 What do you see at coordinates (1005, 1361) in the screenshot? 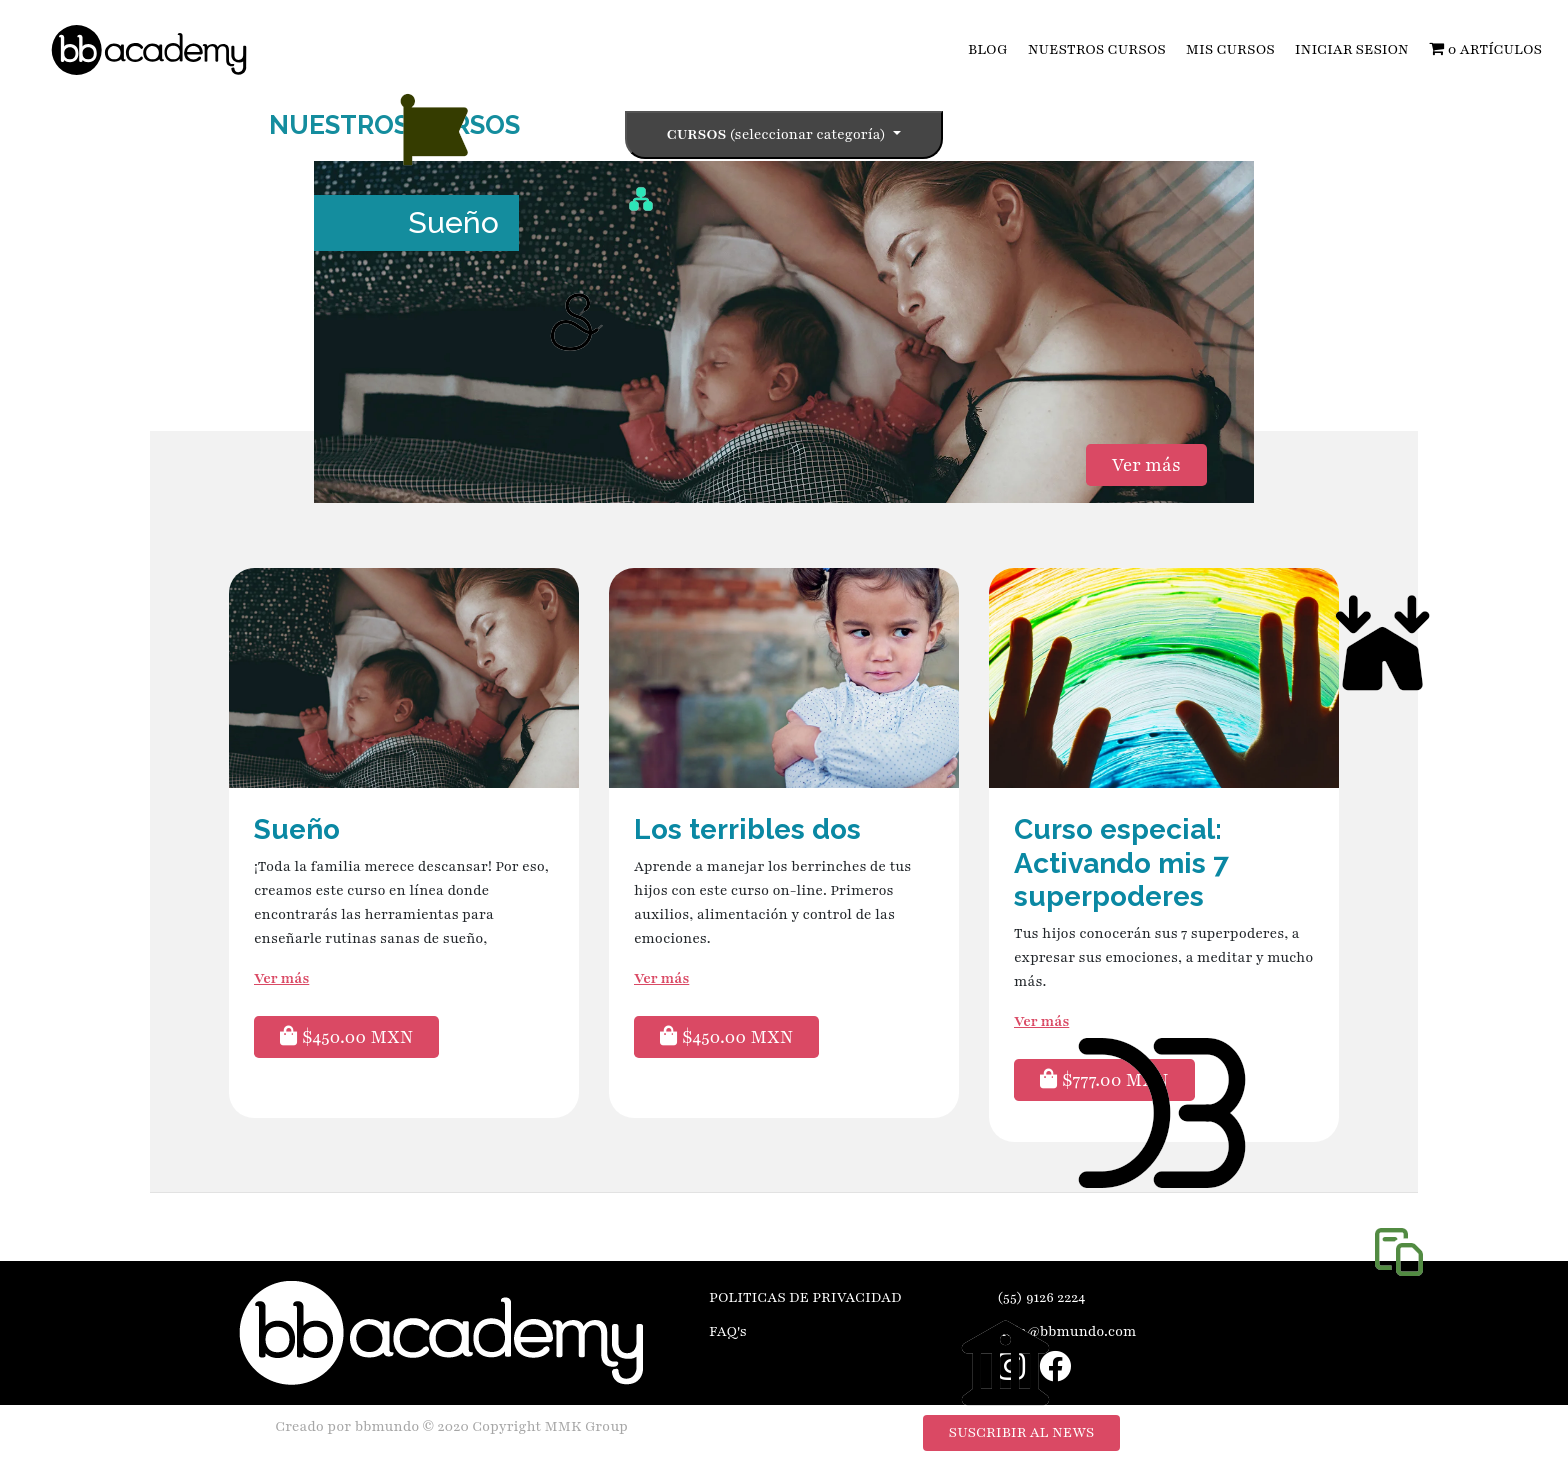
I see `access banking or financial services` at bounding box center [1005, 1361].